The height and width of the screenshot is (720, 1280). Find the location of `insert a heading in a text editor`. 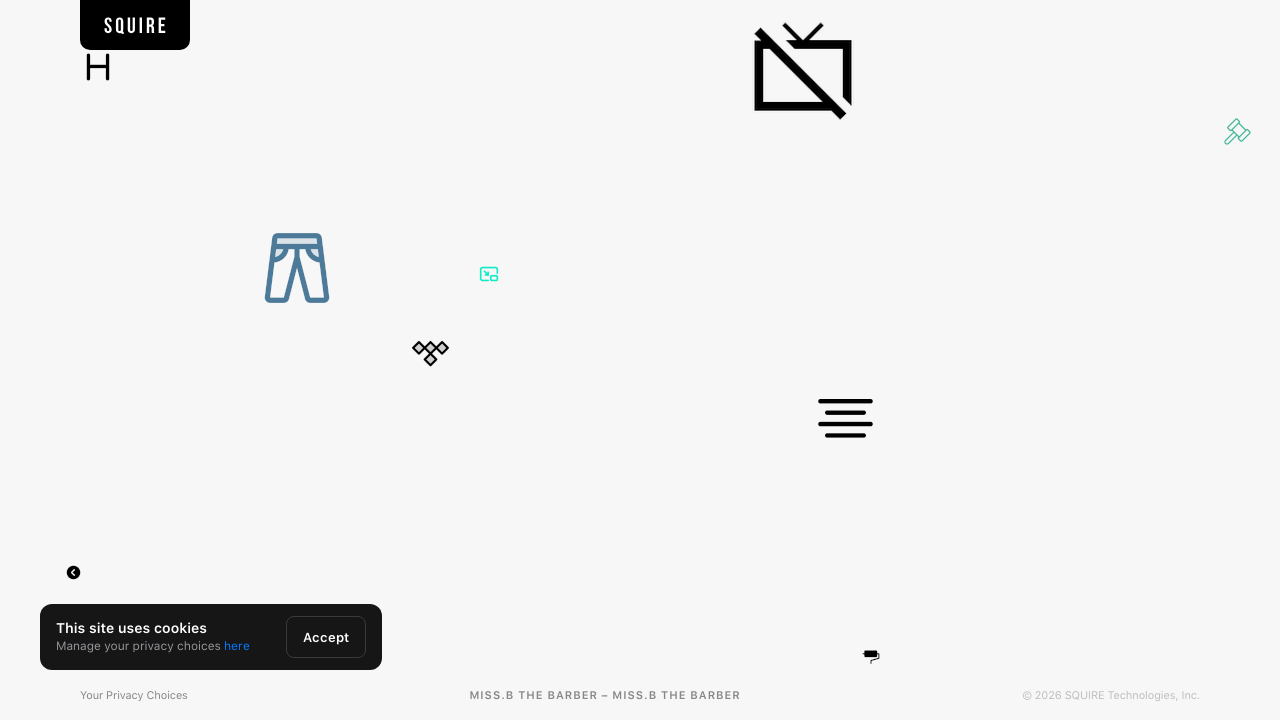

insert a heading in a text editor is located at coordinates (98, 67).